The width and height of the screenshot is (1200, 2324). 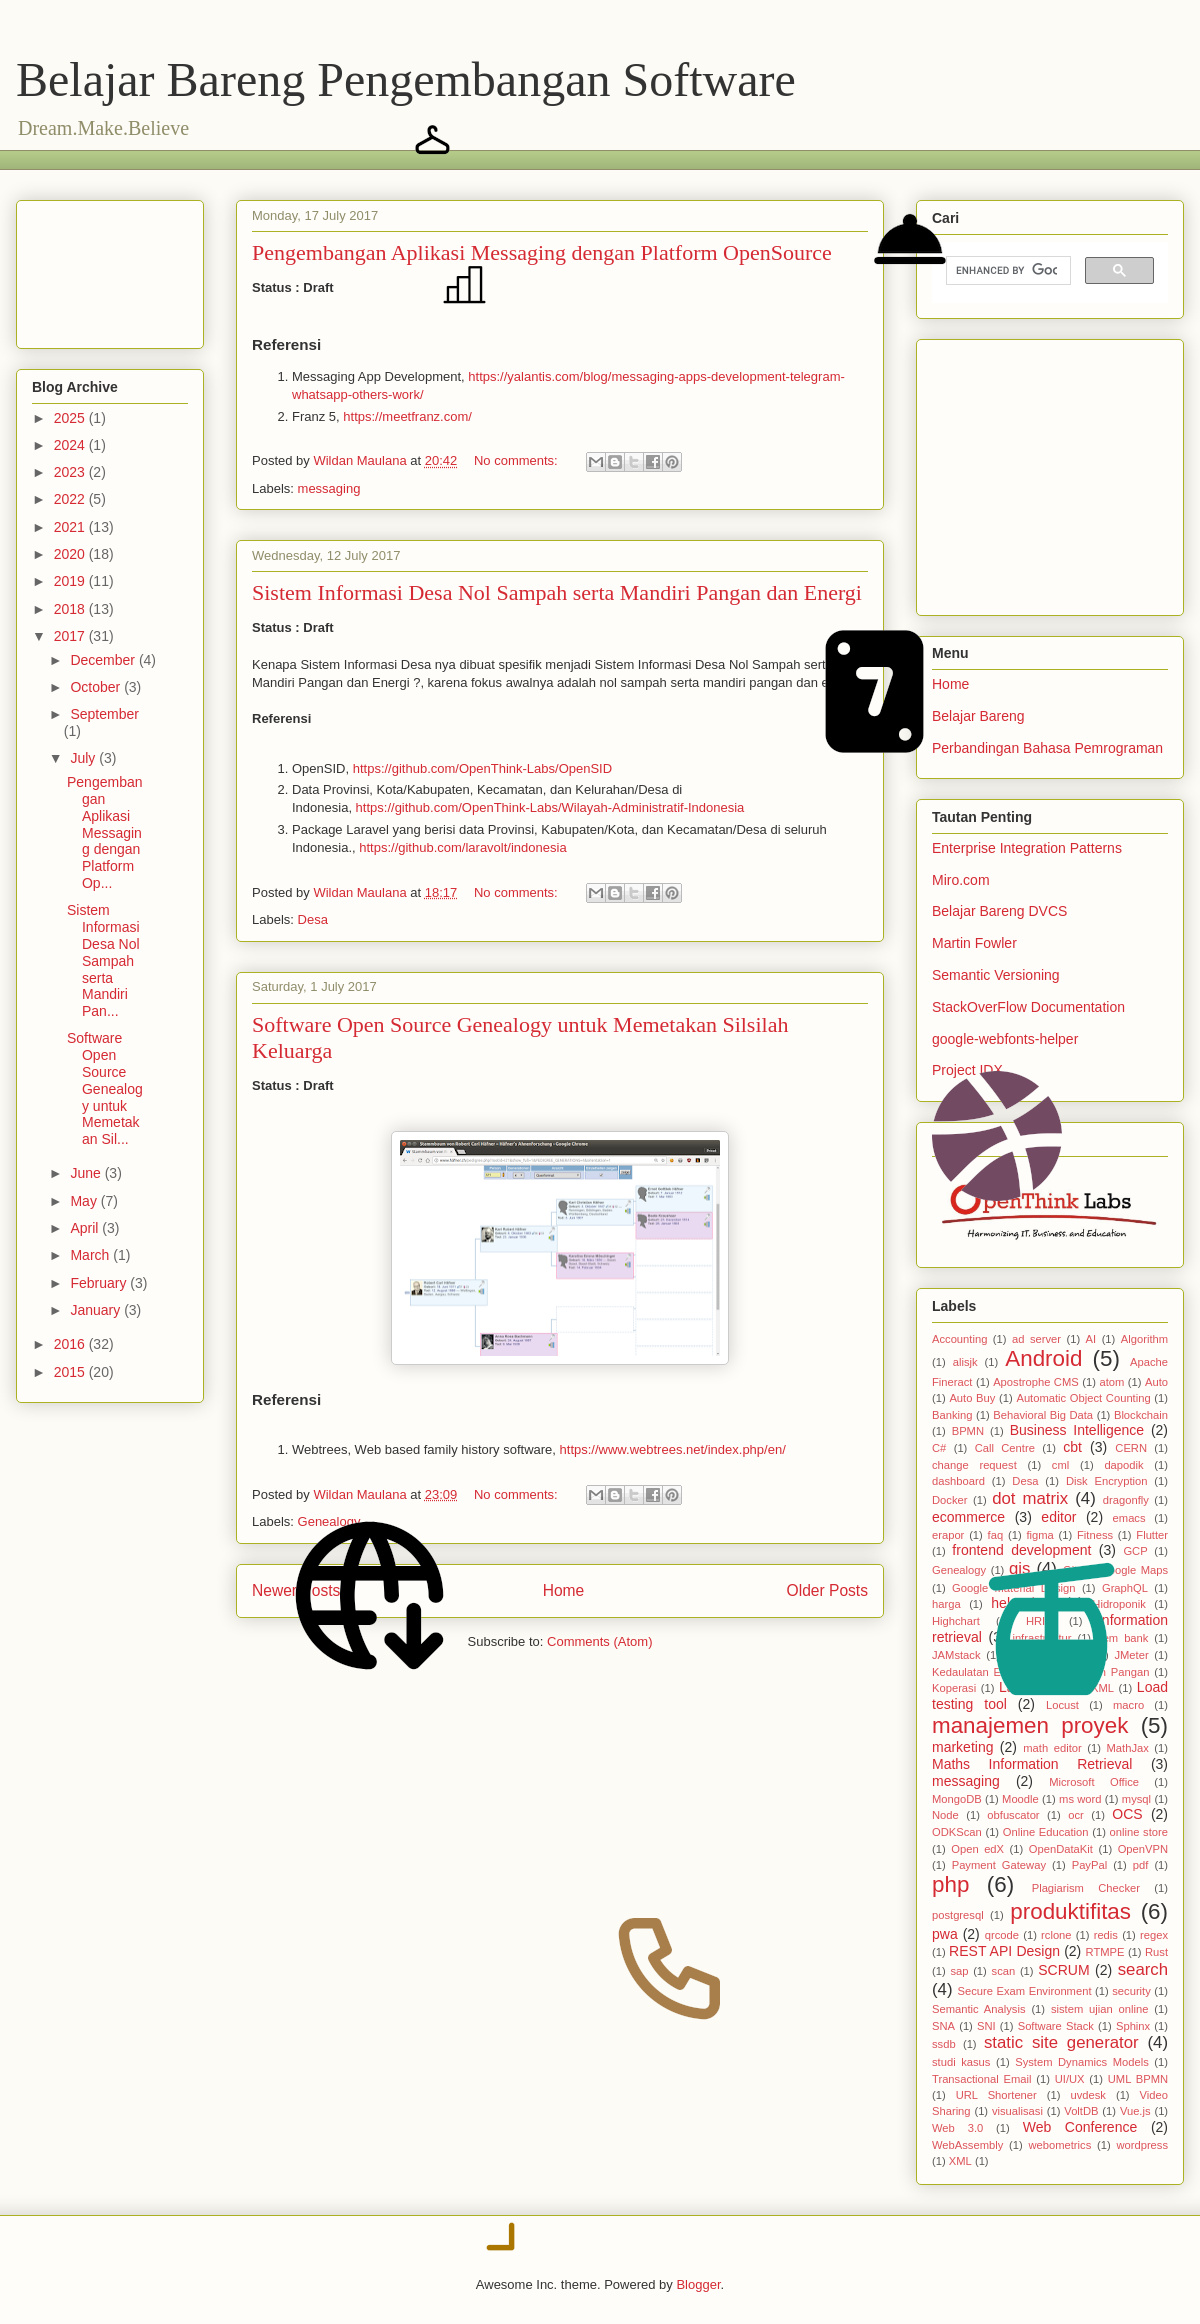 I want to click on request room service or hotel amenities, so click(x=910, y=239).